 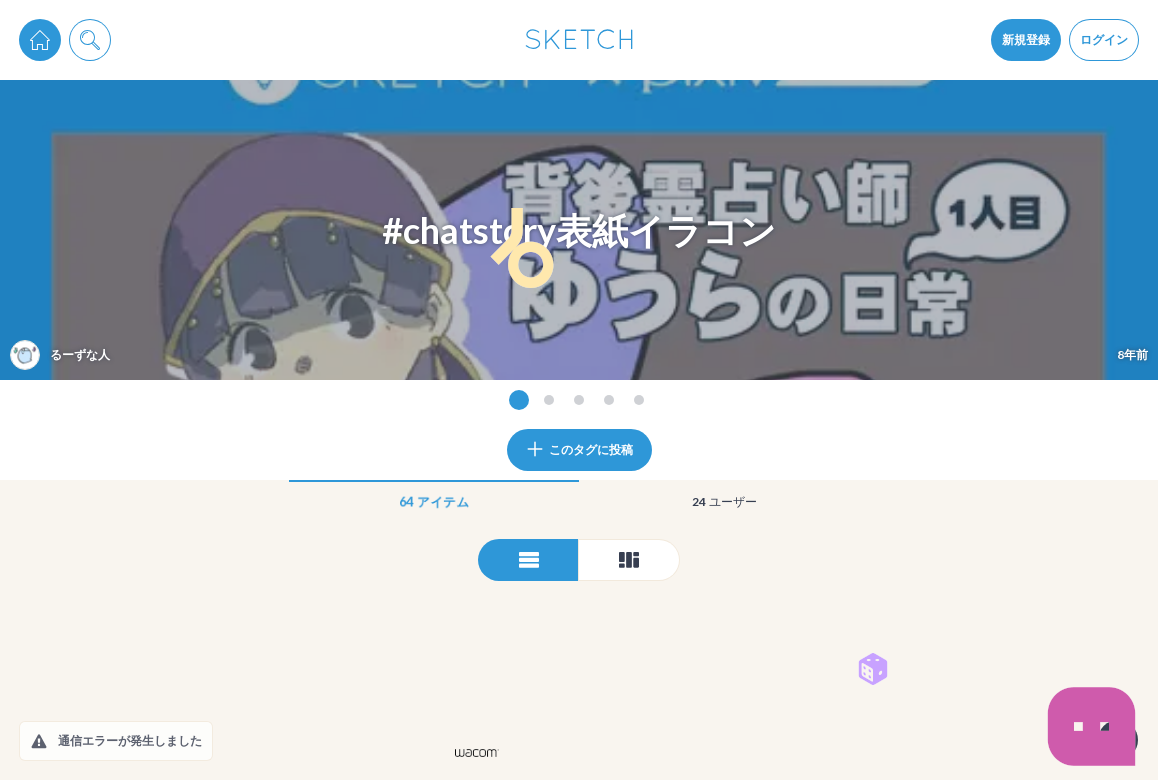 What do you see at coordinates (477, 753) in the screenshot?
I see `wacom brand logo` at bounding box center [477, 753].